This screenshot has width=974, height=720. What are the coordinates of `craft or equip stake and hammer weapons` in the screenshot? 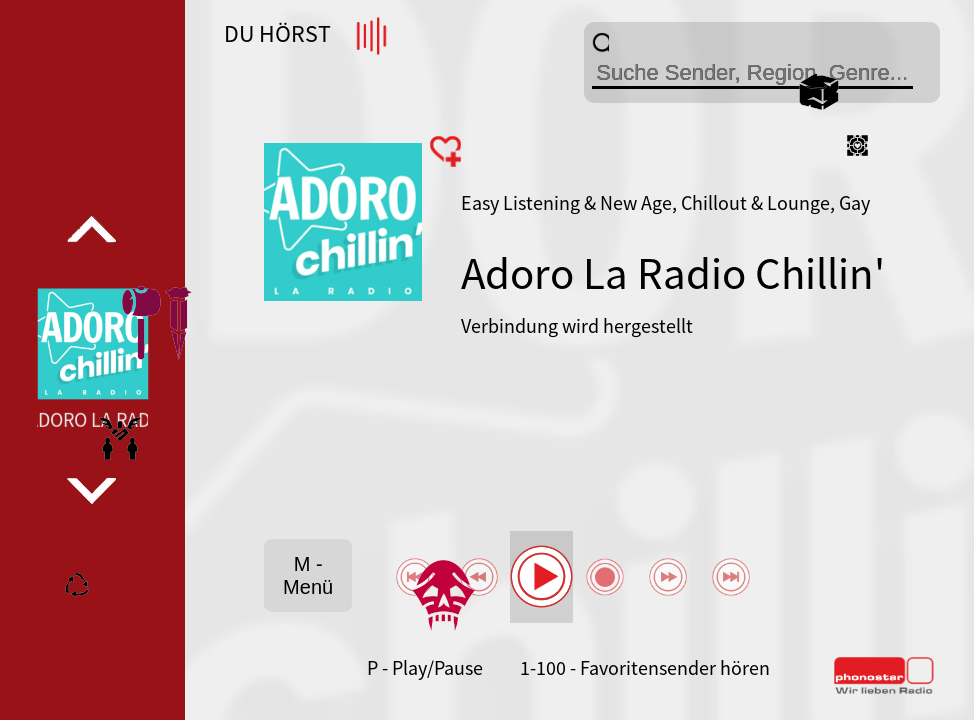 It's located at (157, 323).